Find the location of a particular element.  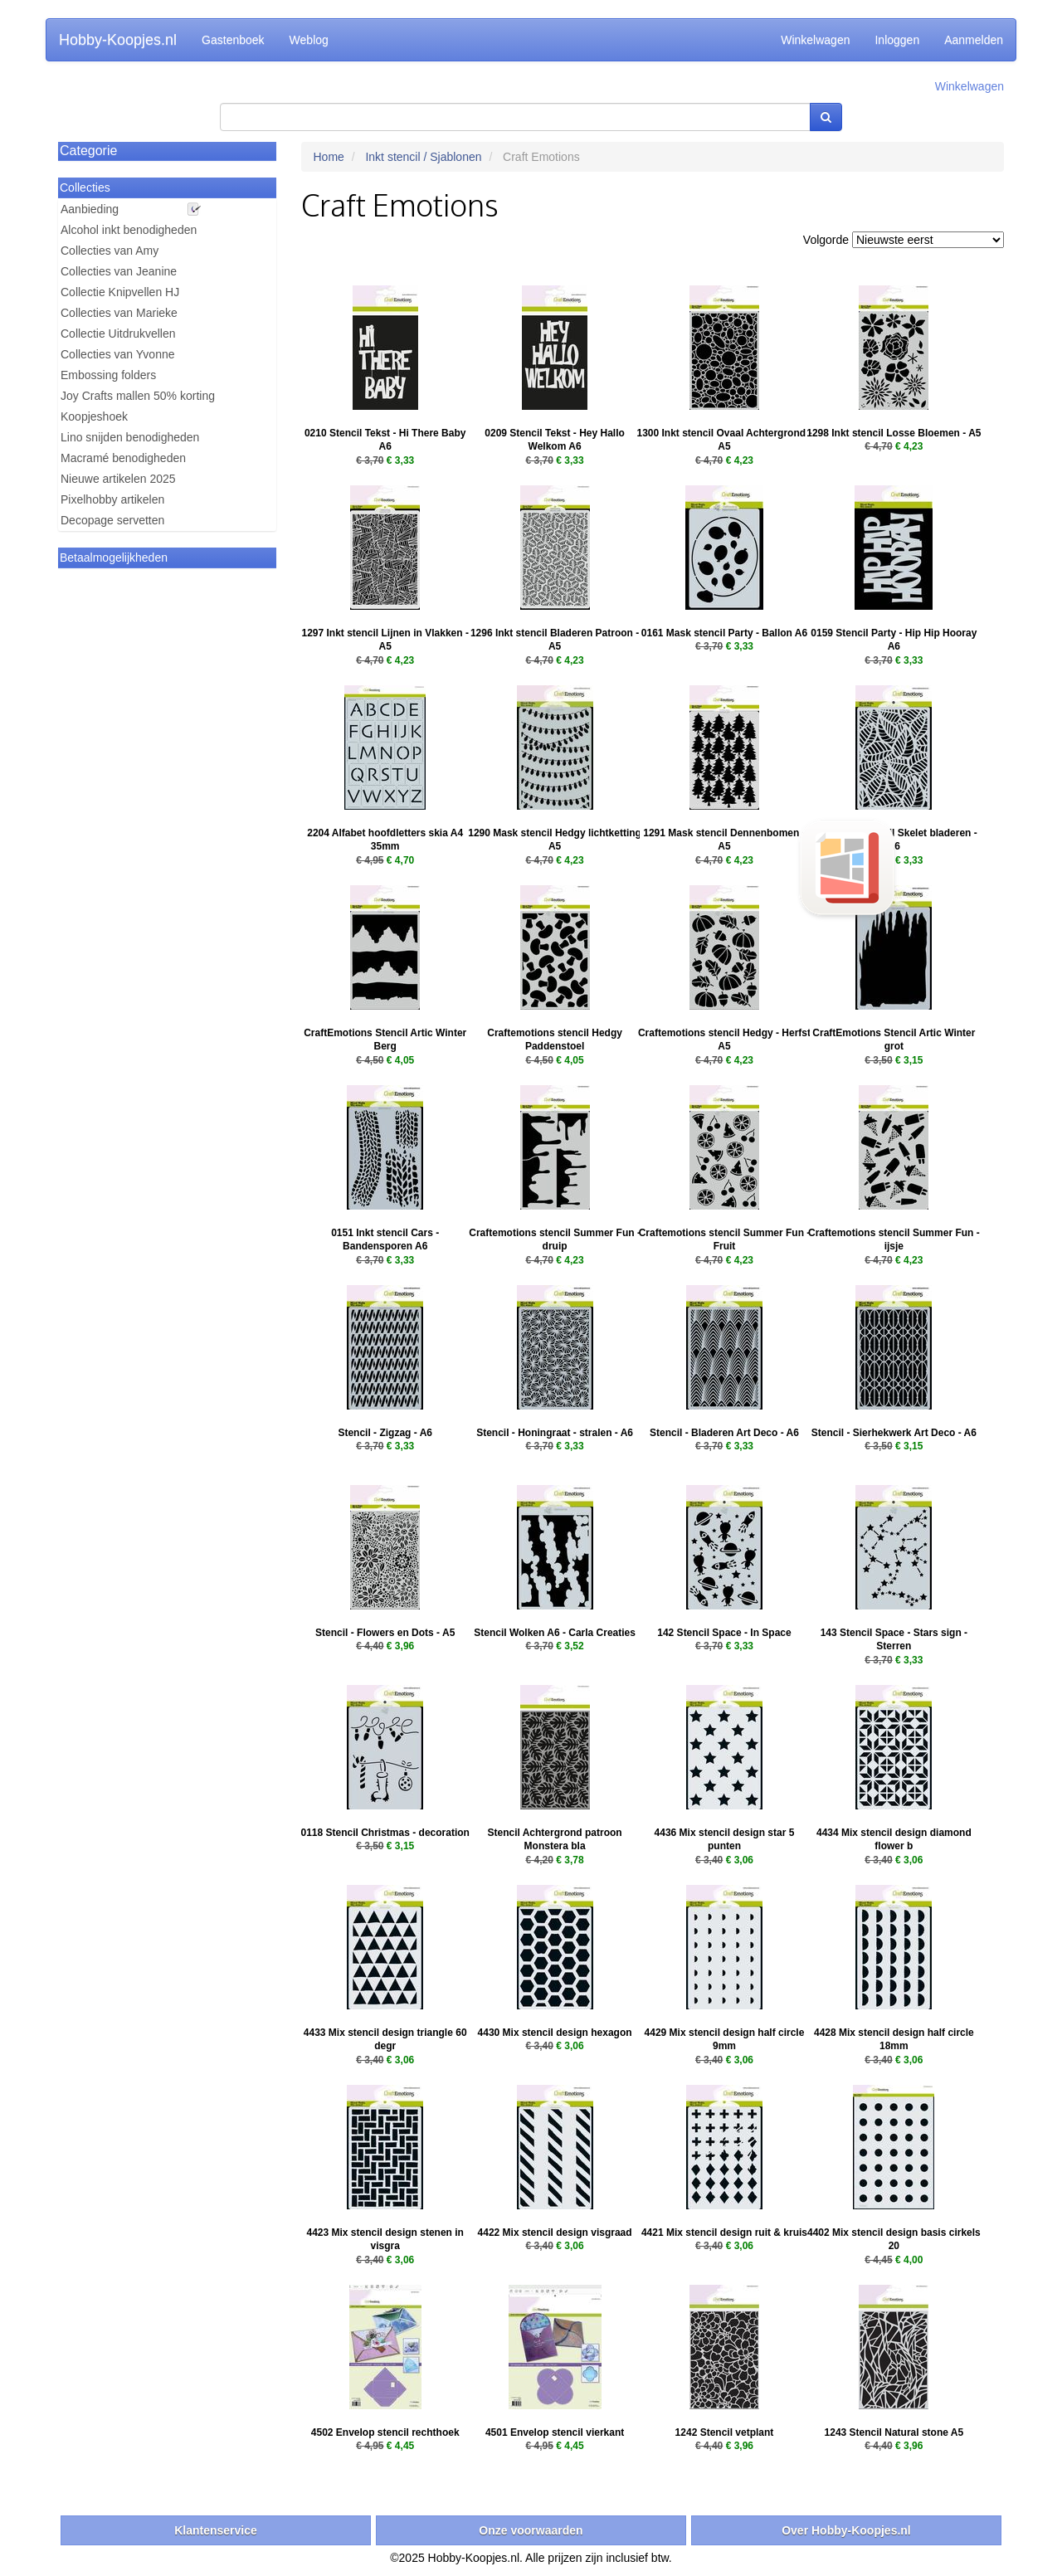

create a new application or software package is located at coordinates (194, 209).